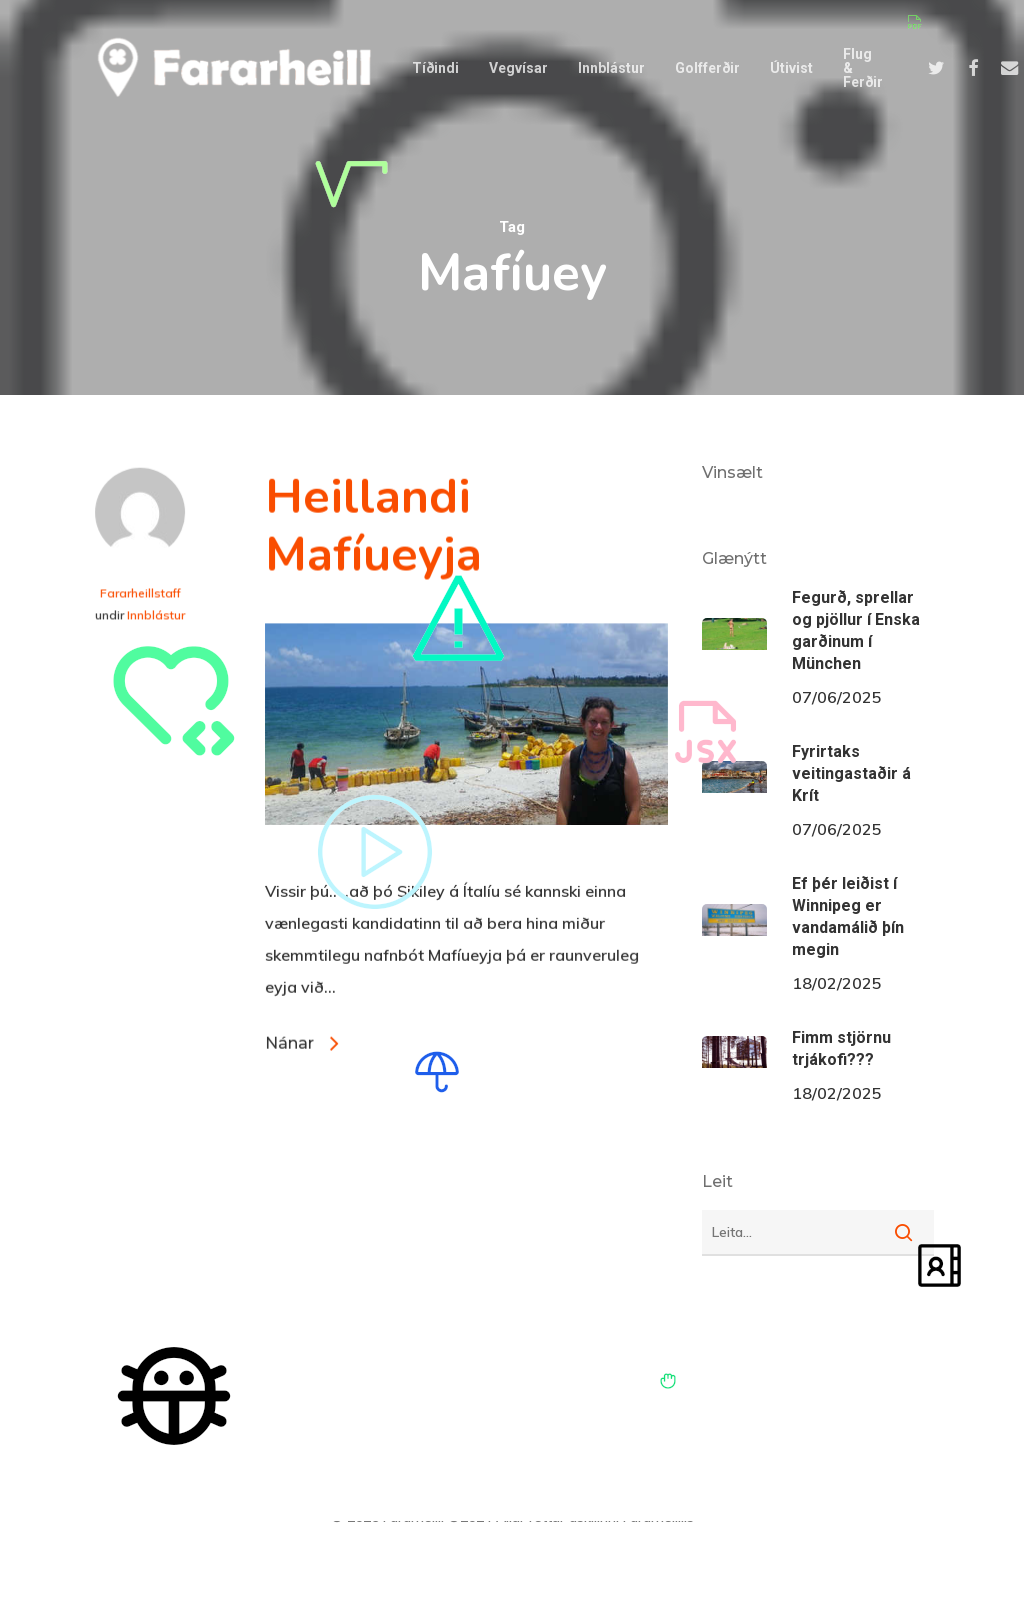  What do you see at coordinates (458, 621) in the screenshot?
I see `indicates a warning or caution state` at bounding box center [458, 621].